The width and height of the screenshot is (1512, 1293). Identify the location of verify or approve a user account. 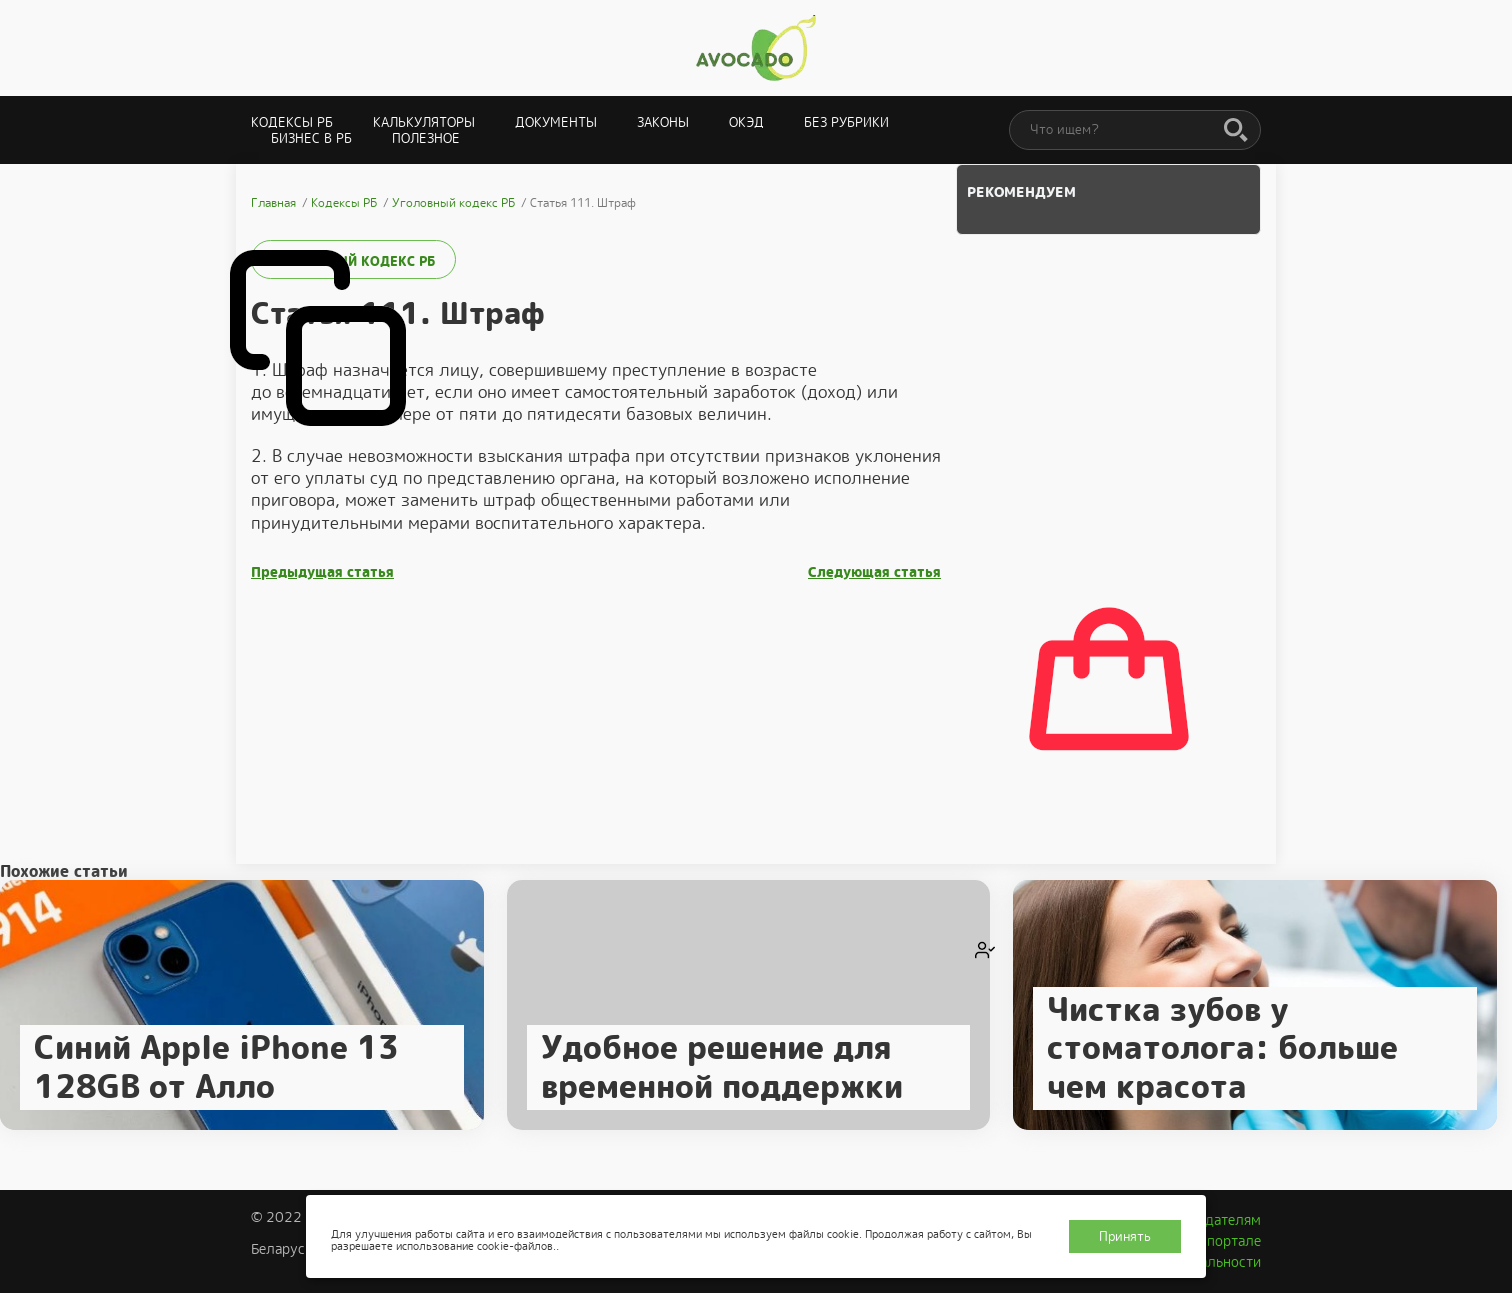
(985, 950).